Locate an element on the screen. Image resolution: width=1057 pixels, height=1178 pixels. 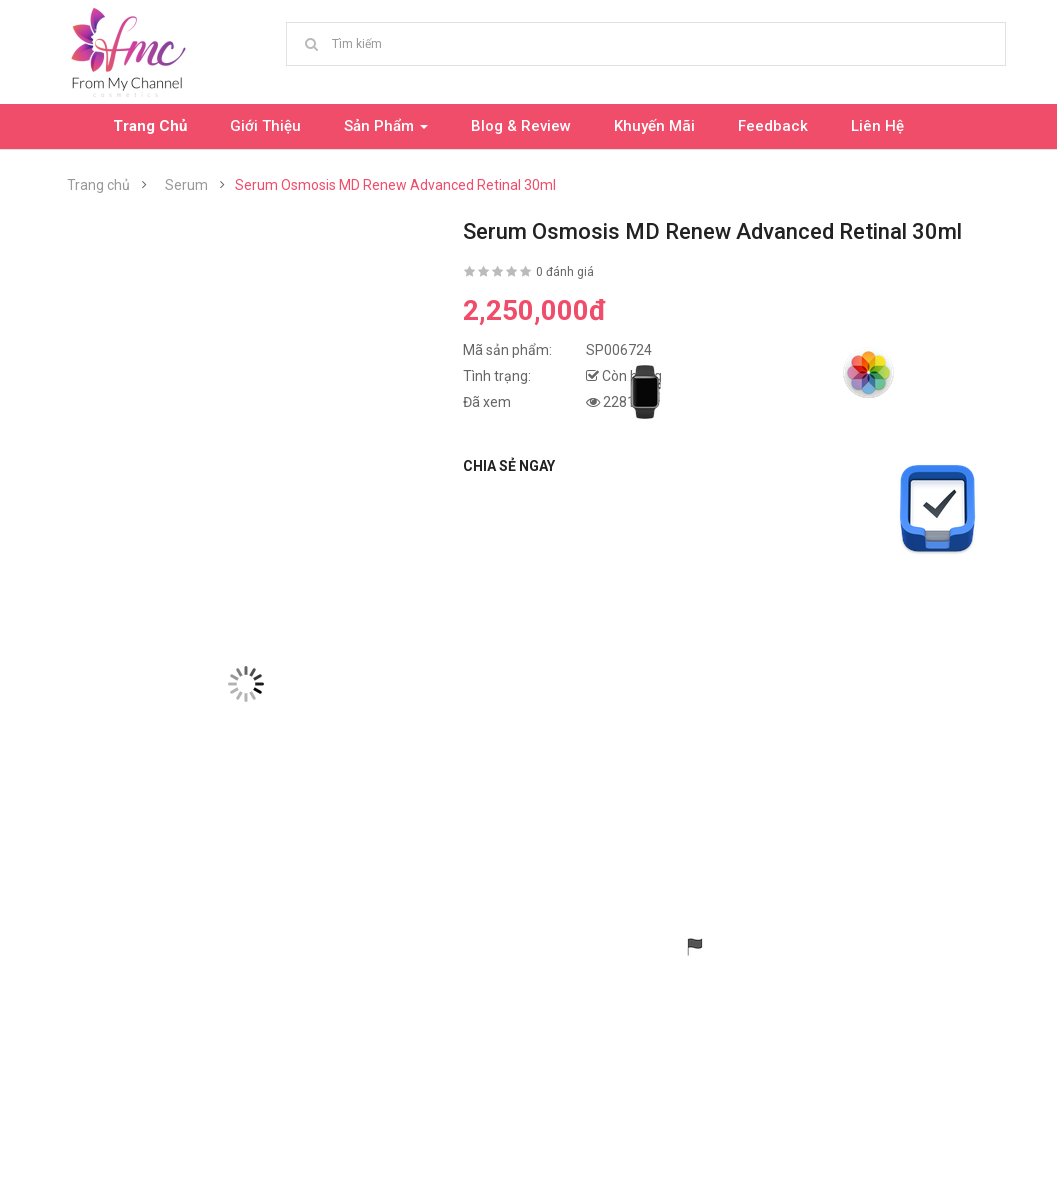
manage connected Apple Watch device is located at coordinates (645, 392).